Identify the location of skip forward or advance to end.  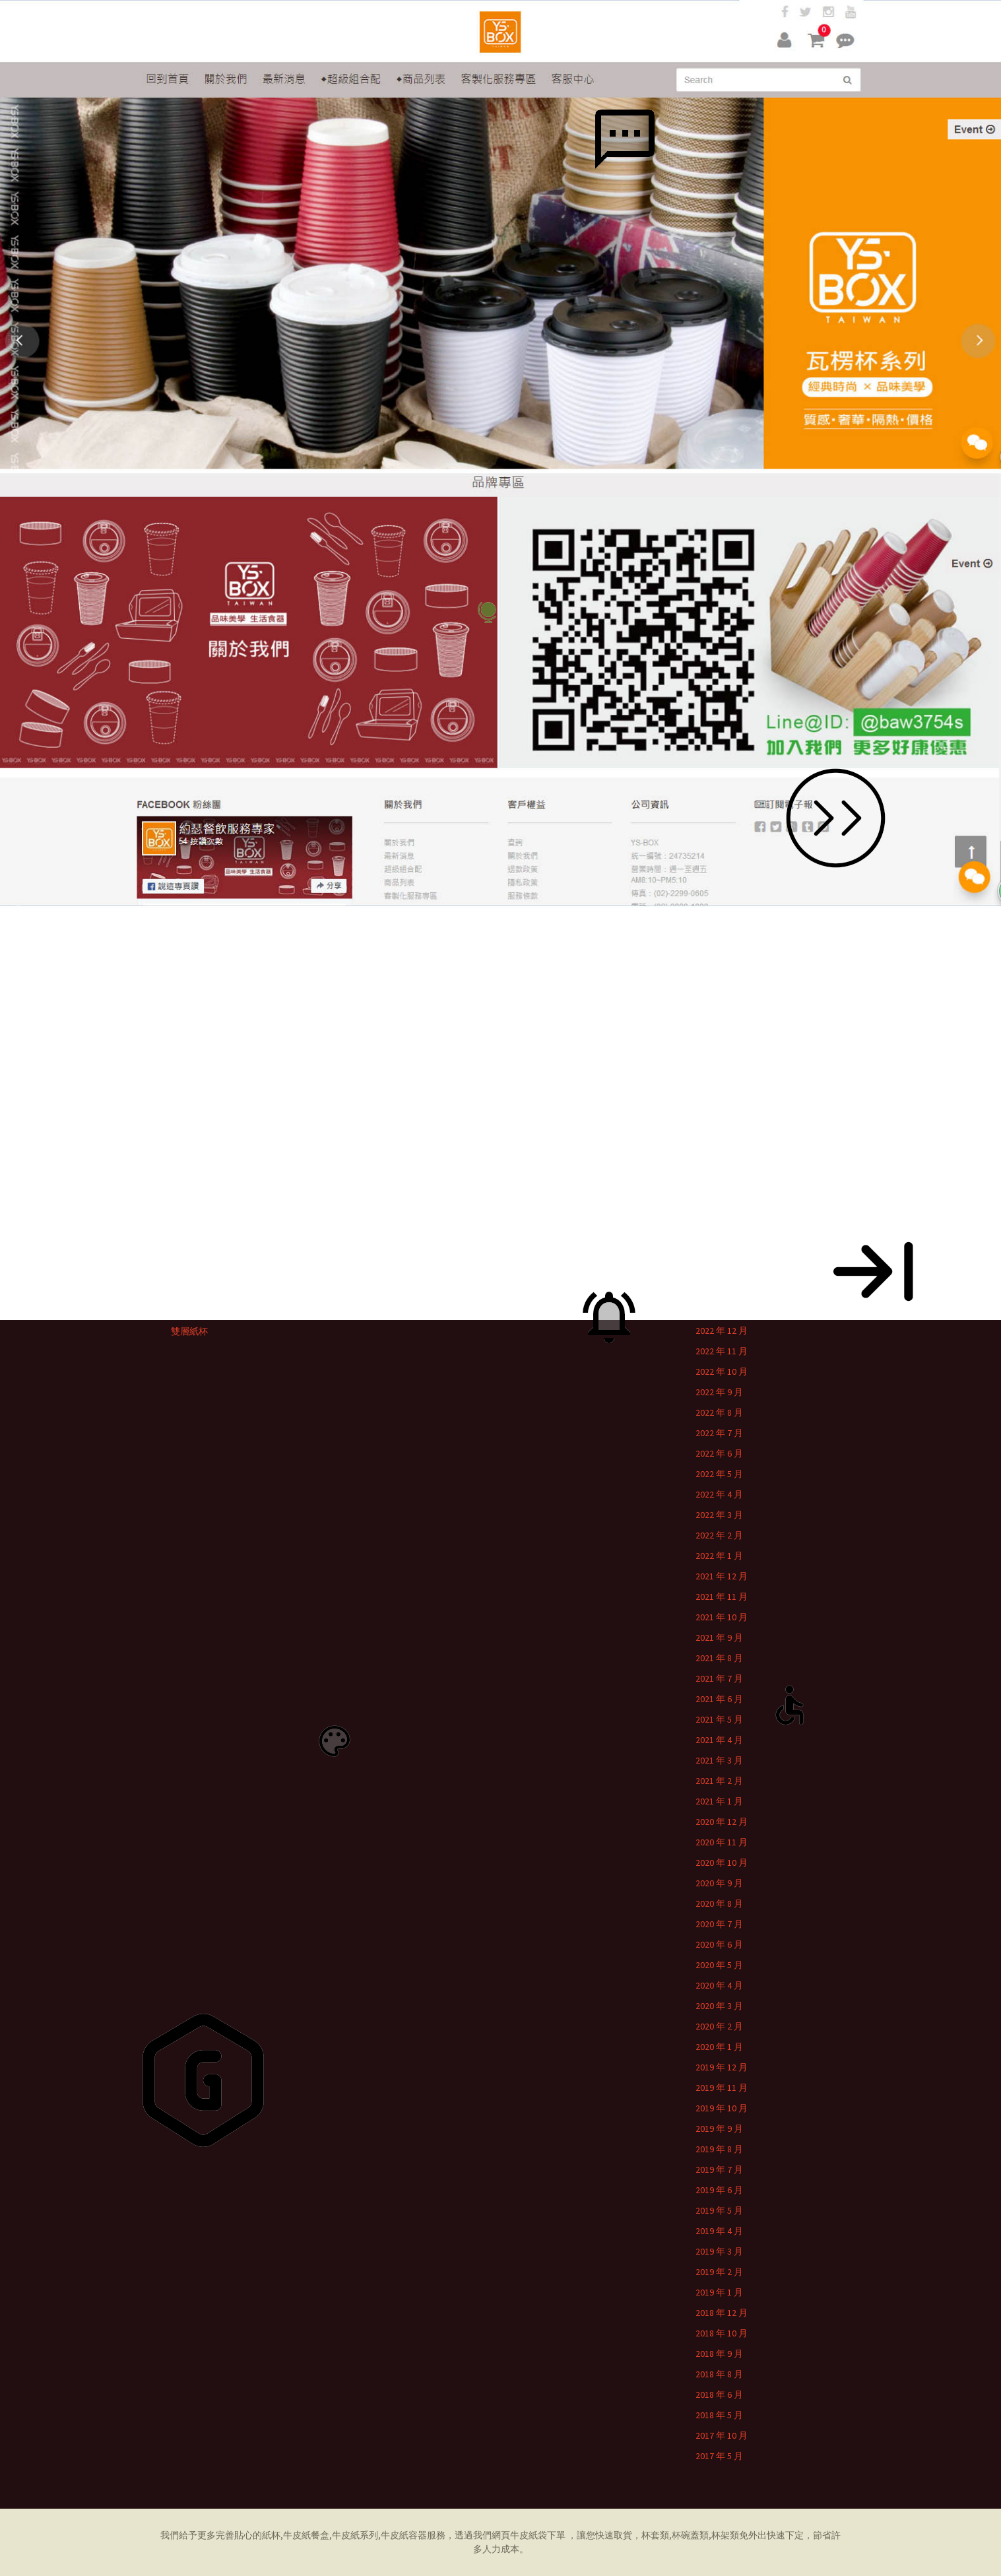
(835, 818).